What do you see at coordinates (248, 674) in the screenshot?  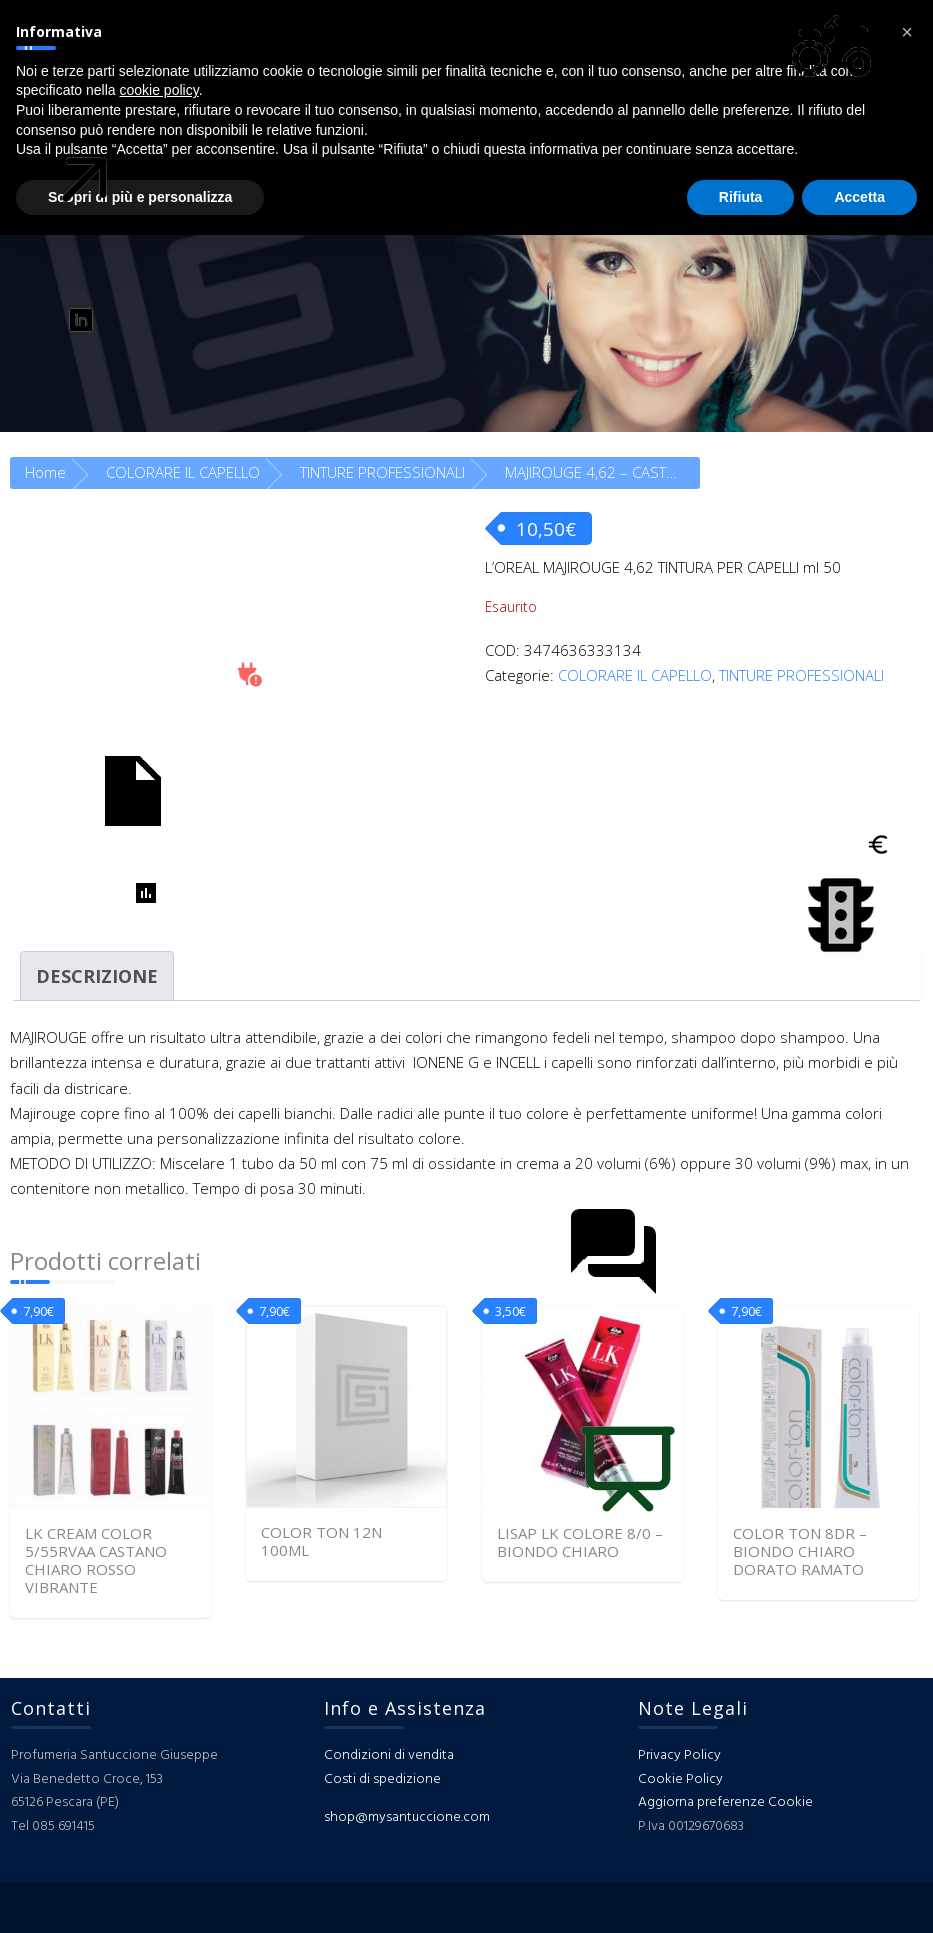 I see `indicates a power connection error or issue` at bounding box center [248, 674].